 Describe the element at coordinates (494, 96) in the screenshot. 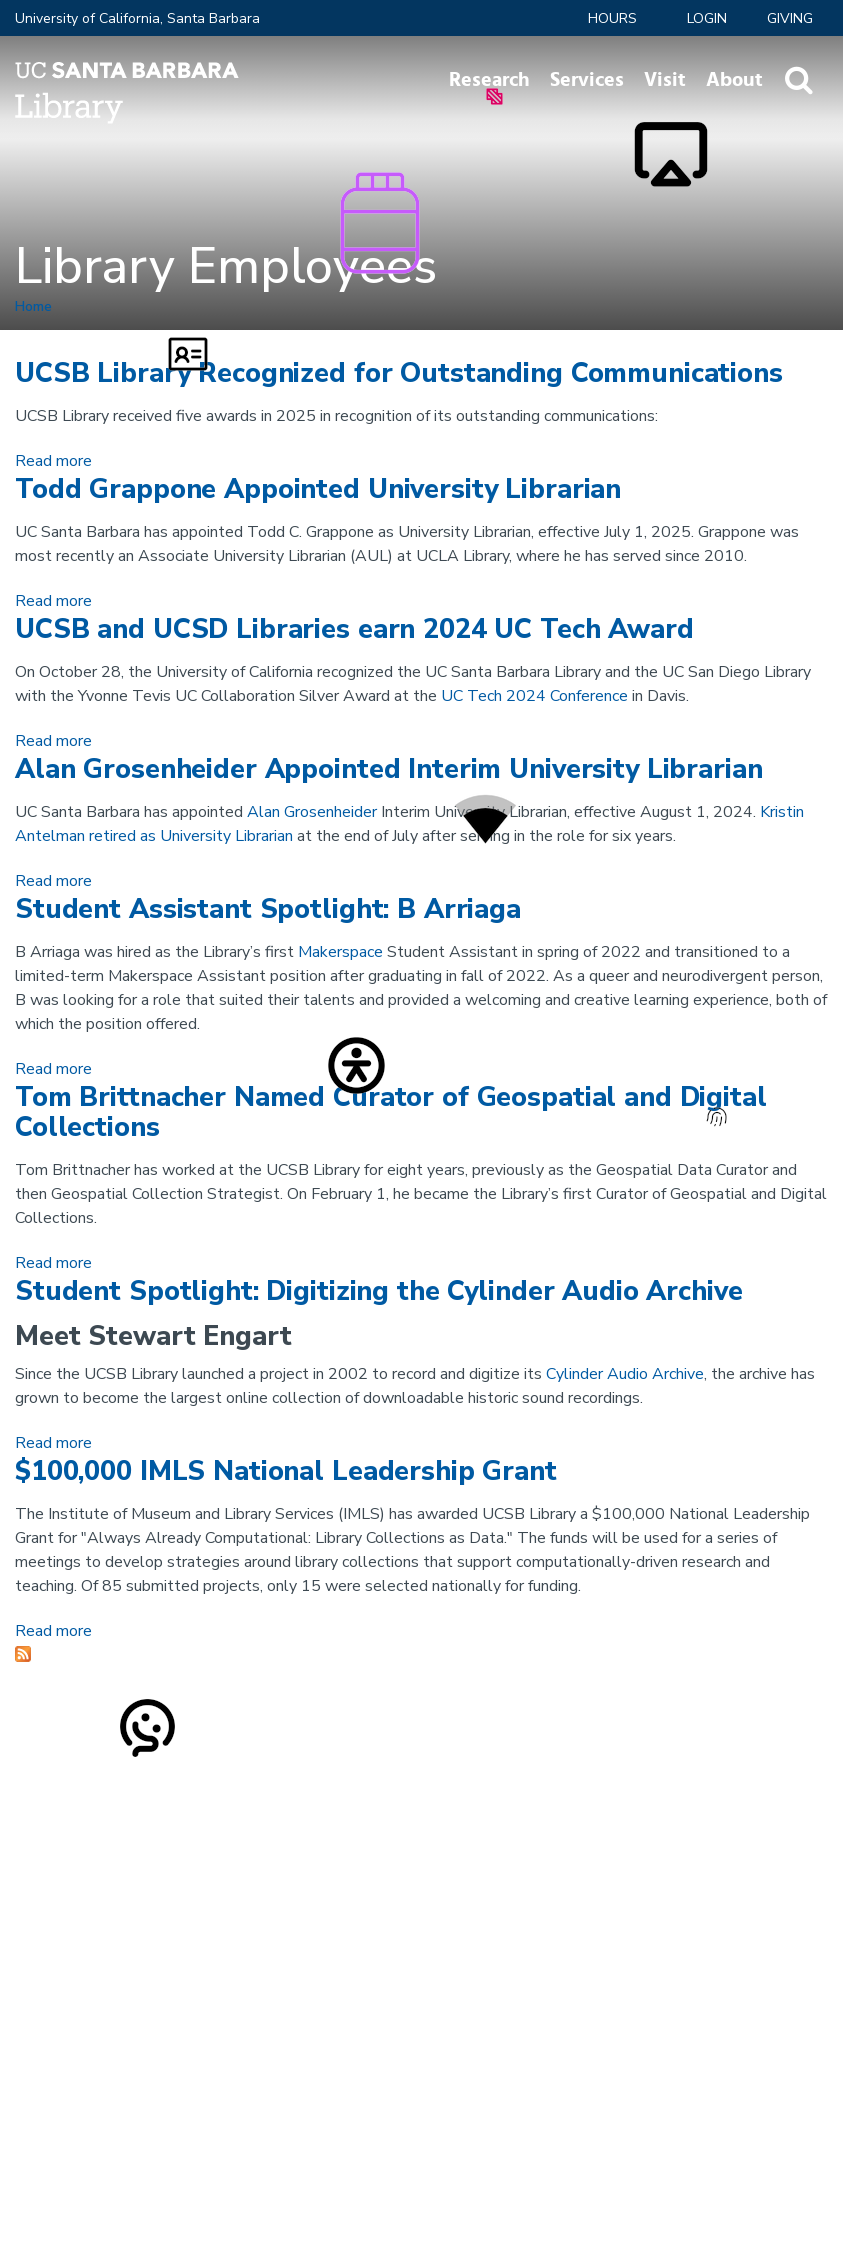

I see `unite or merge two shapes` at that location.